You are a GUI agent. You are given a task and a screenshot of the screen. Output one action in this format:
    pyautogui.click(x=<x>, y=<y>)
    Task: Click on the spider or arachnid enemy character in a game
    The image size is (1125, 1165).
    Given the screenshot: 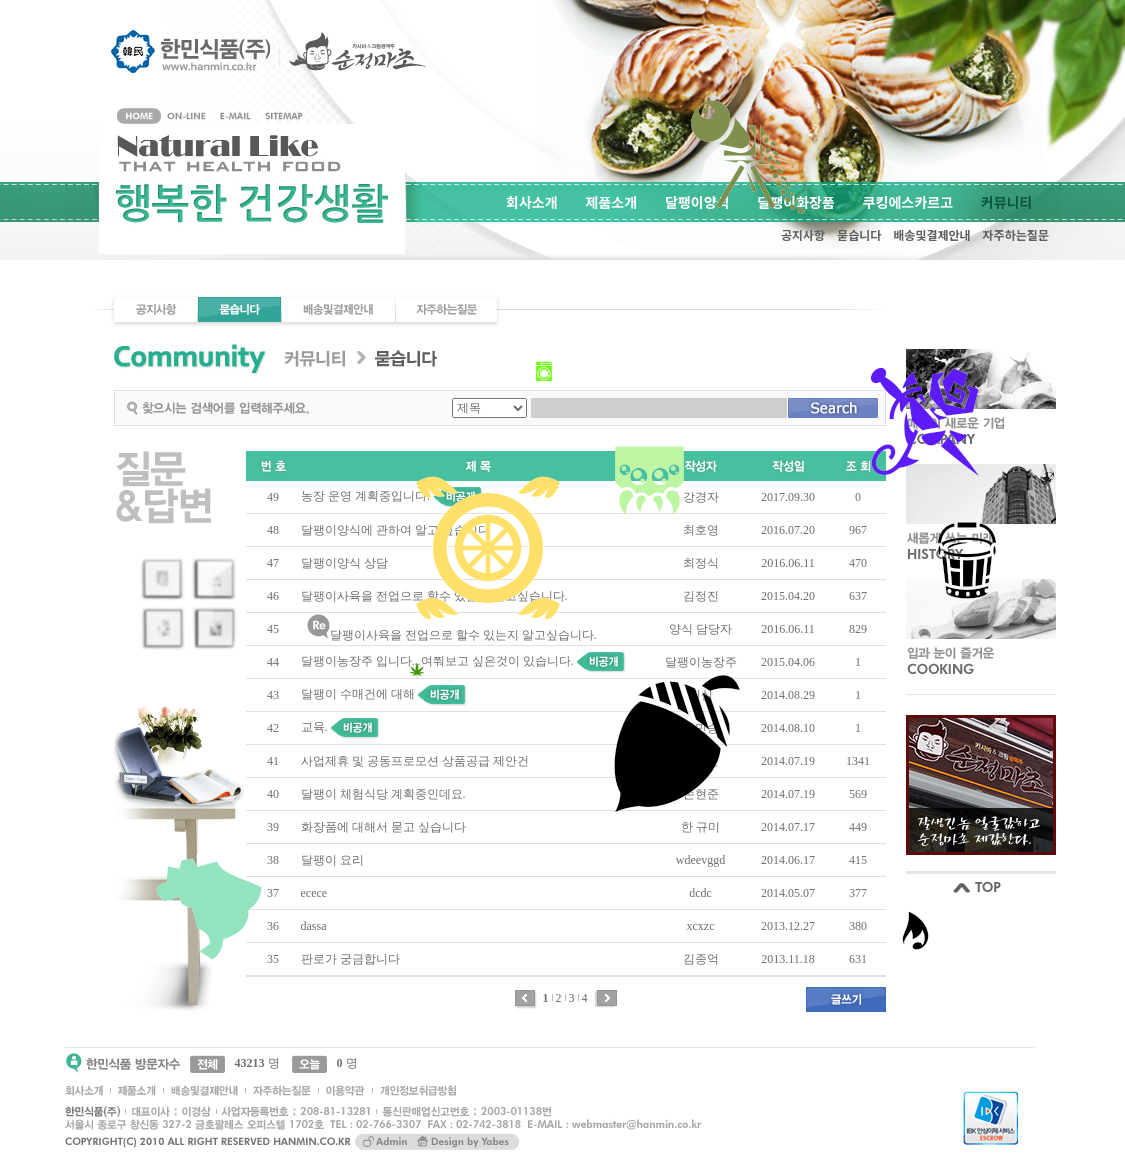 What is the action you would take?
    pyautogui.click(x=649, y=480)
    